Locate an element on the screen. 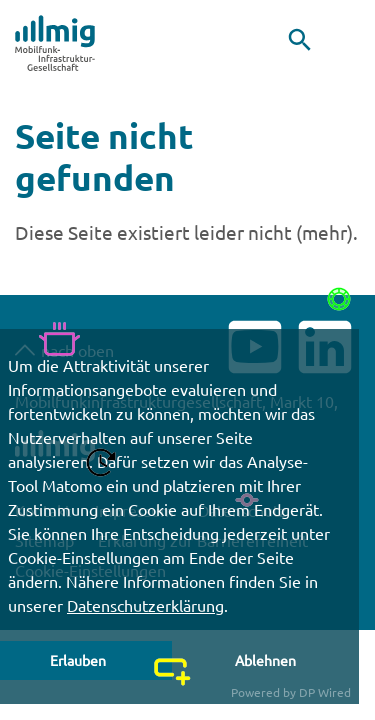  add a new variable is located at coordinates (170, 667).